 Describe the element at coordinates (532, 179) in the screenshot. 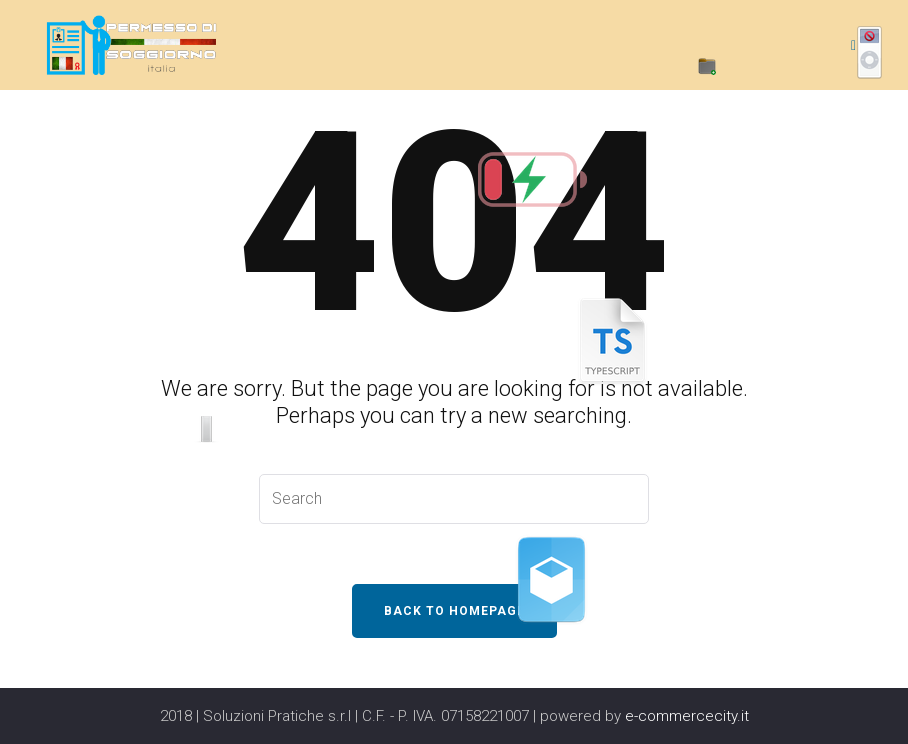

I see `indicates battery is critically low but currently charging` at that location.